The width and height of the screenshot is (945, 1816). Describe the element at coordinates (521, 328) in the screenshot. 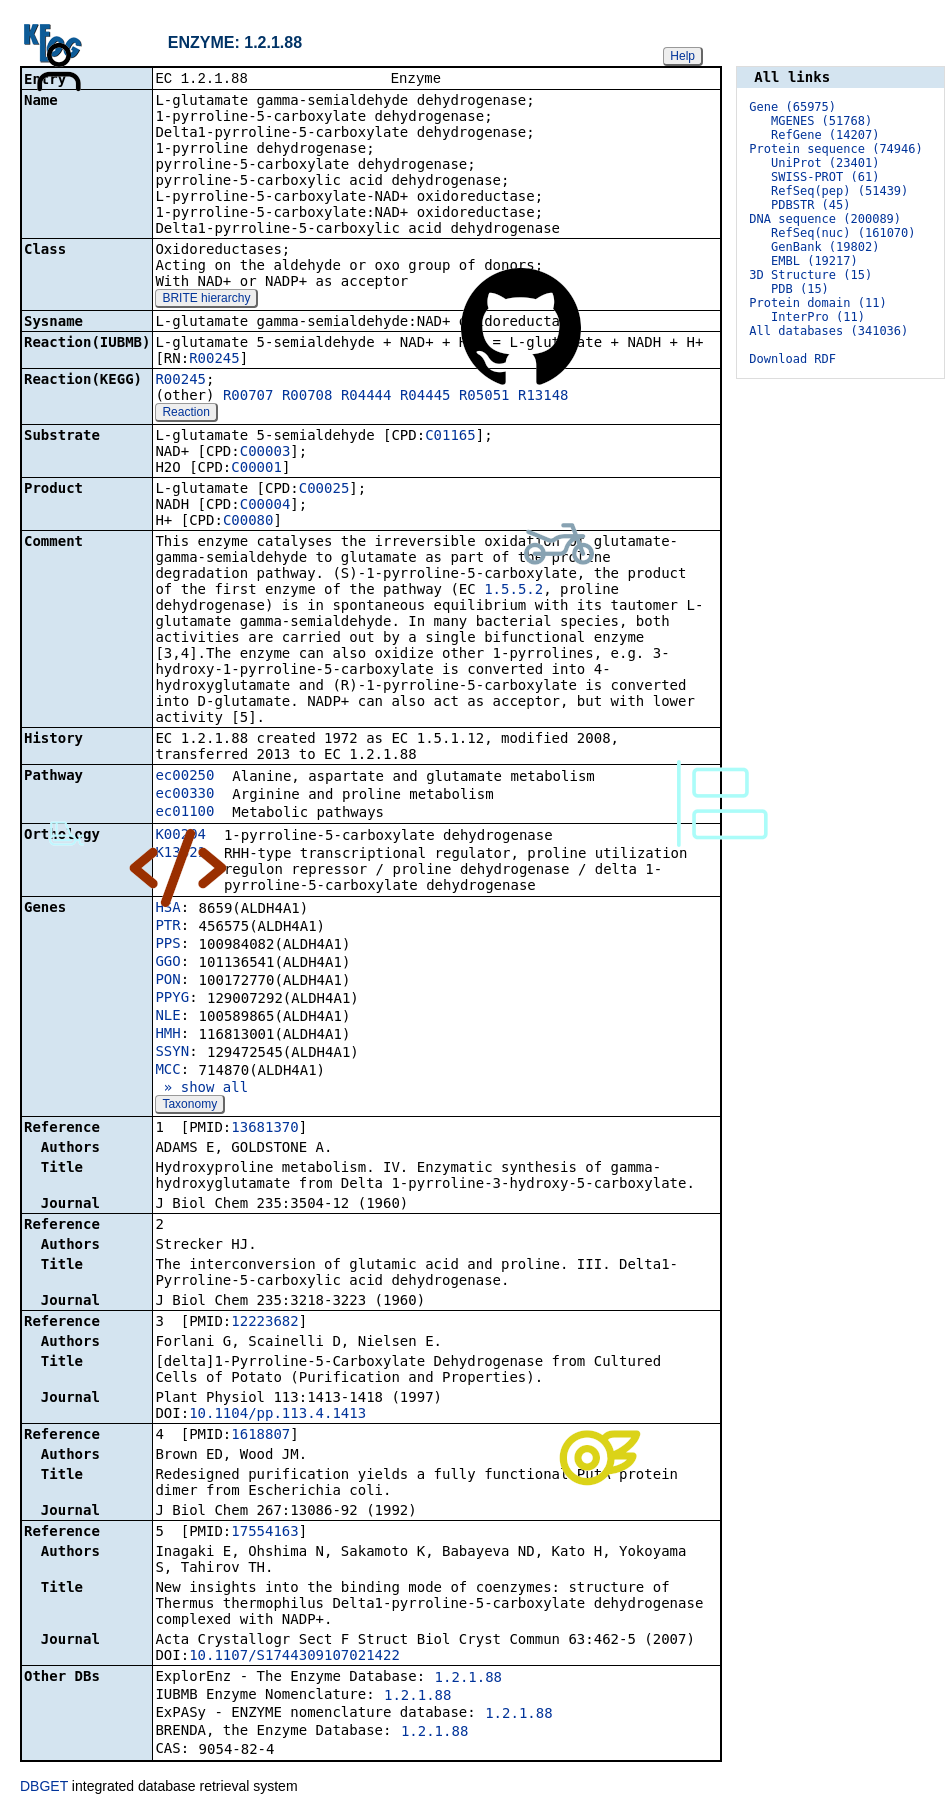

I see `open GitHub repository` at that location.